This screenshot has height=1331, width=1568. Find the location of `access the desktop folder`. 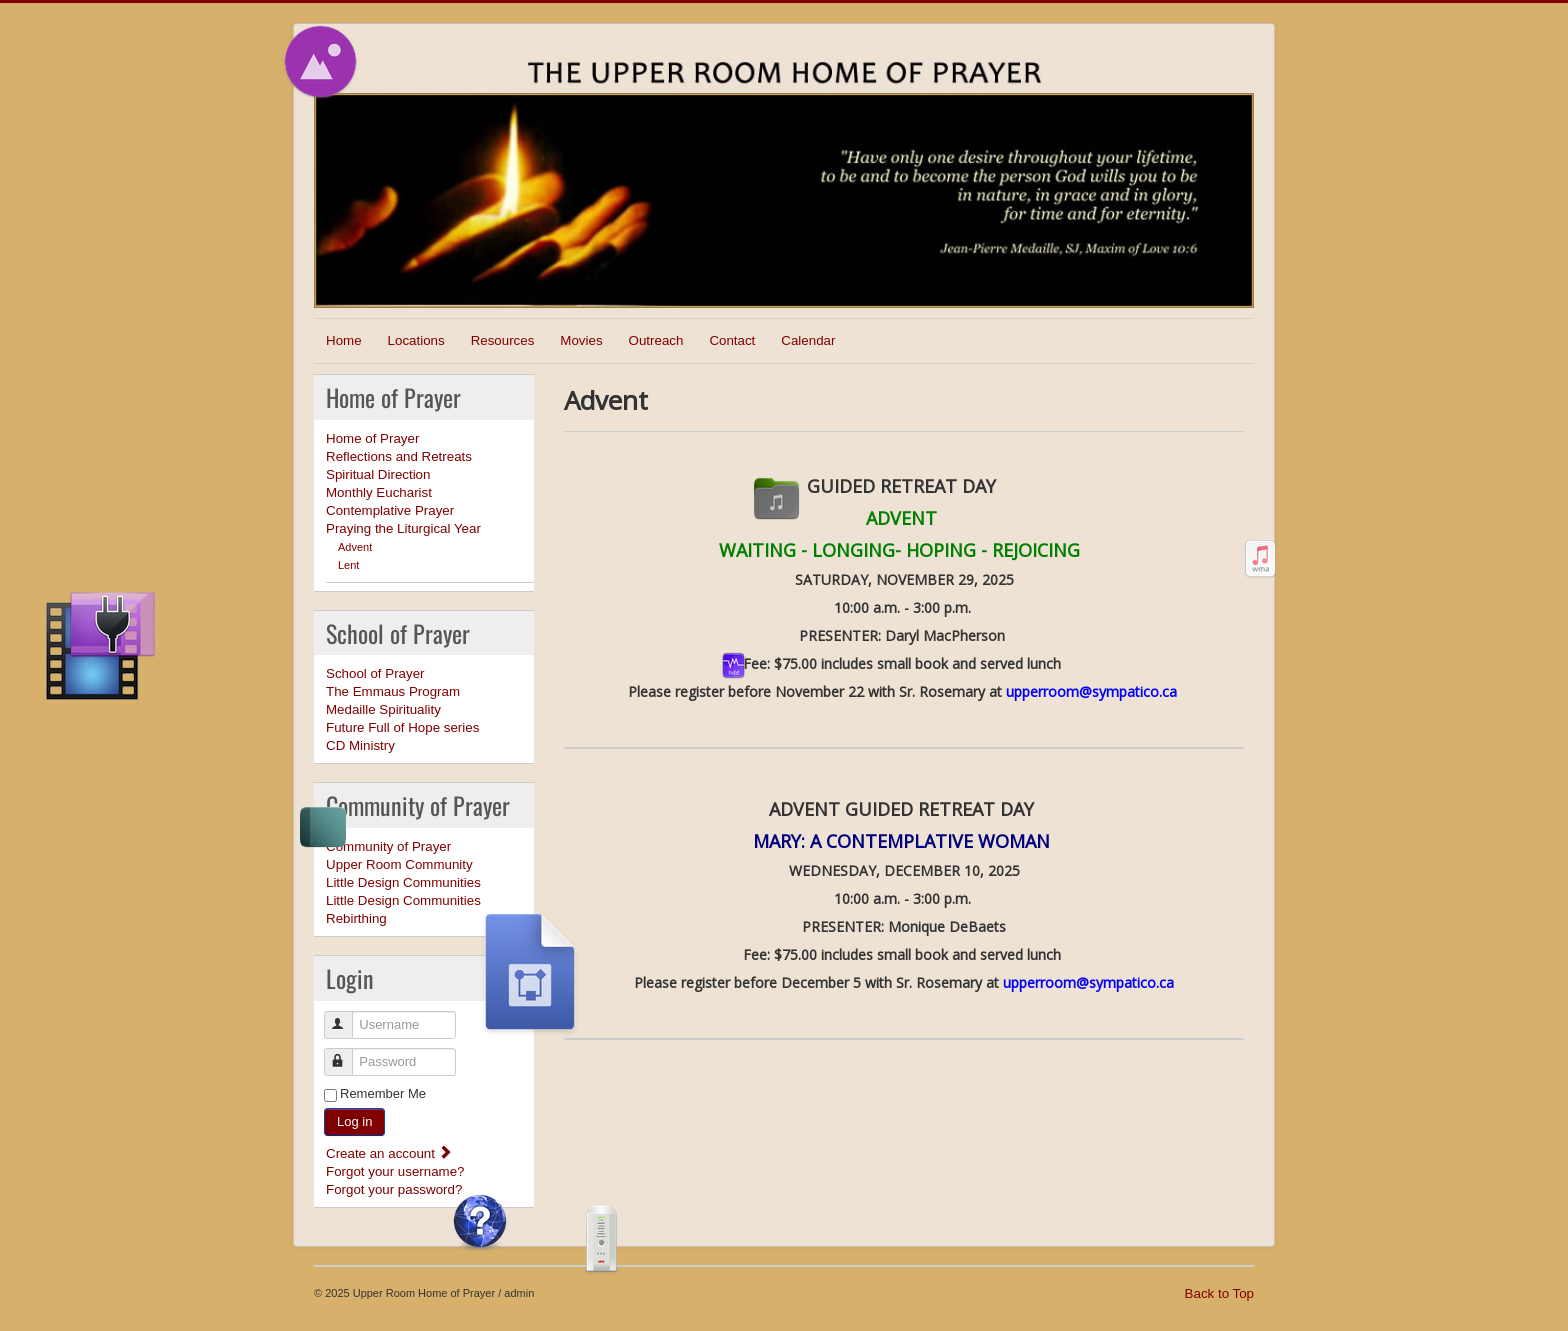

access the desktop folder is located at coordinates (323, 826).